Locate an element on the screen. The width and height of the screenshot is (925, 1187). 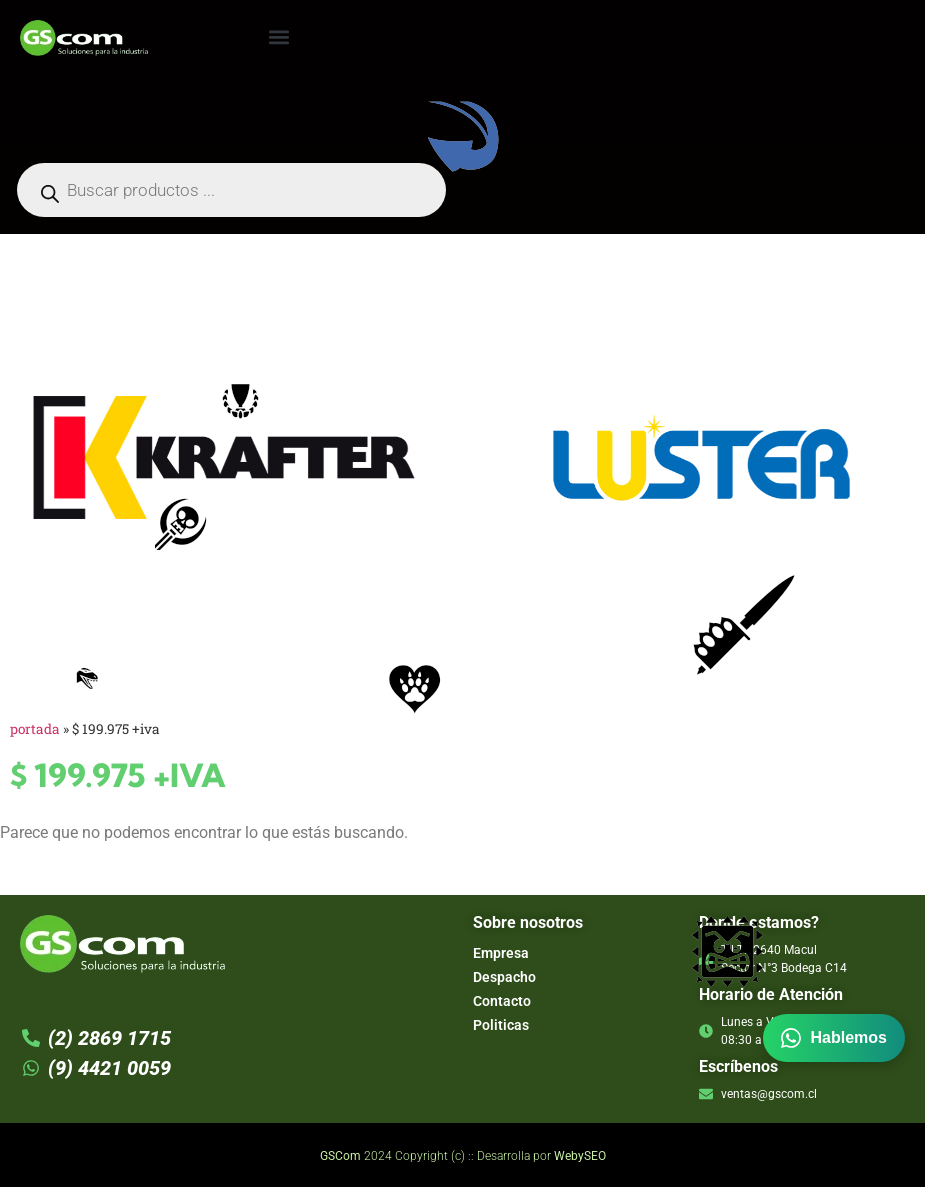
select necromancer or dark mage class is located at coordinates (181, 524).